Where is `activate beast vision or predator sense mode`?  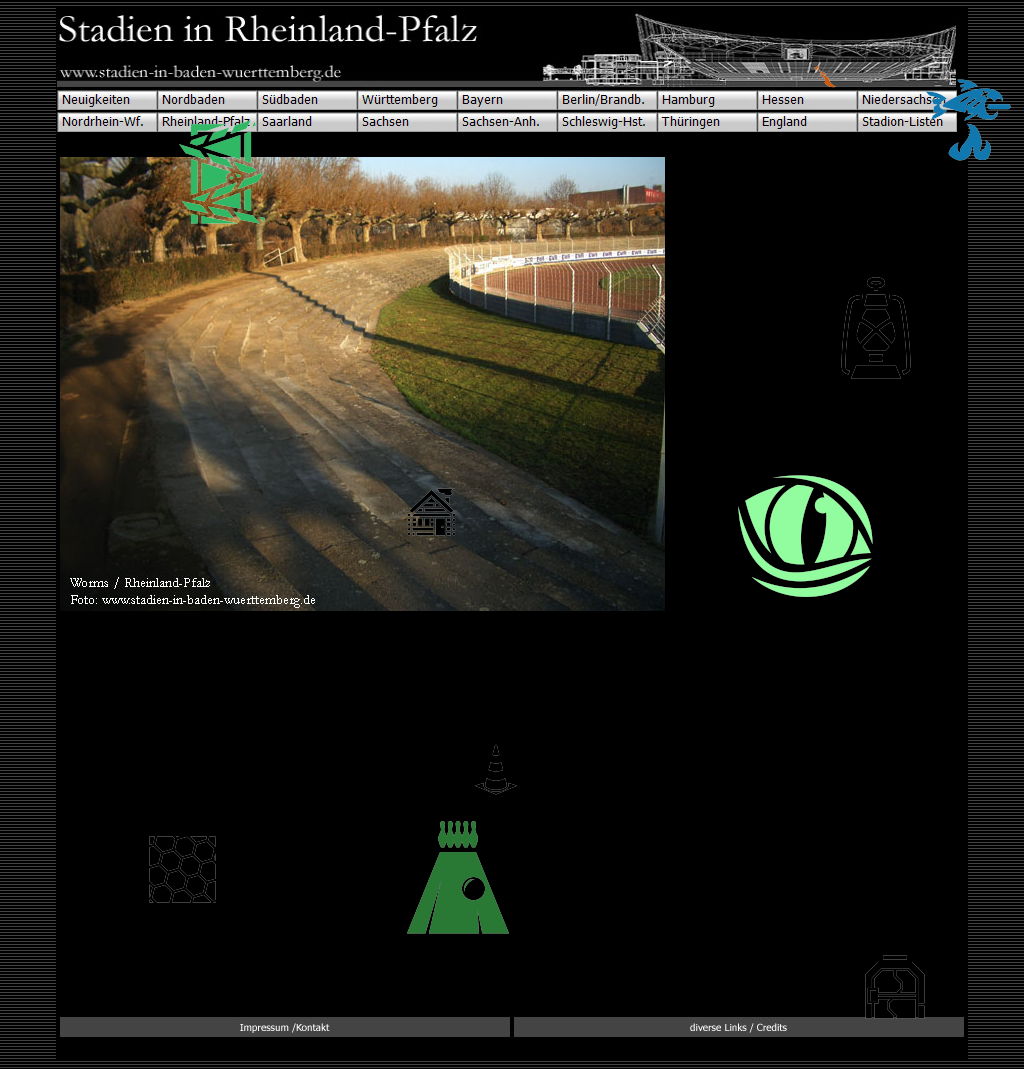 activate beast vision or predator sense mode is located at coordinates (805, 534).